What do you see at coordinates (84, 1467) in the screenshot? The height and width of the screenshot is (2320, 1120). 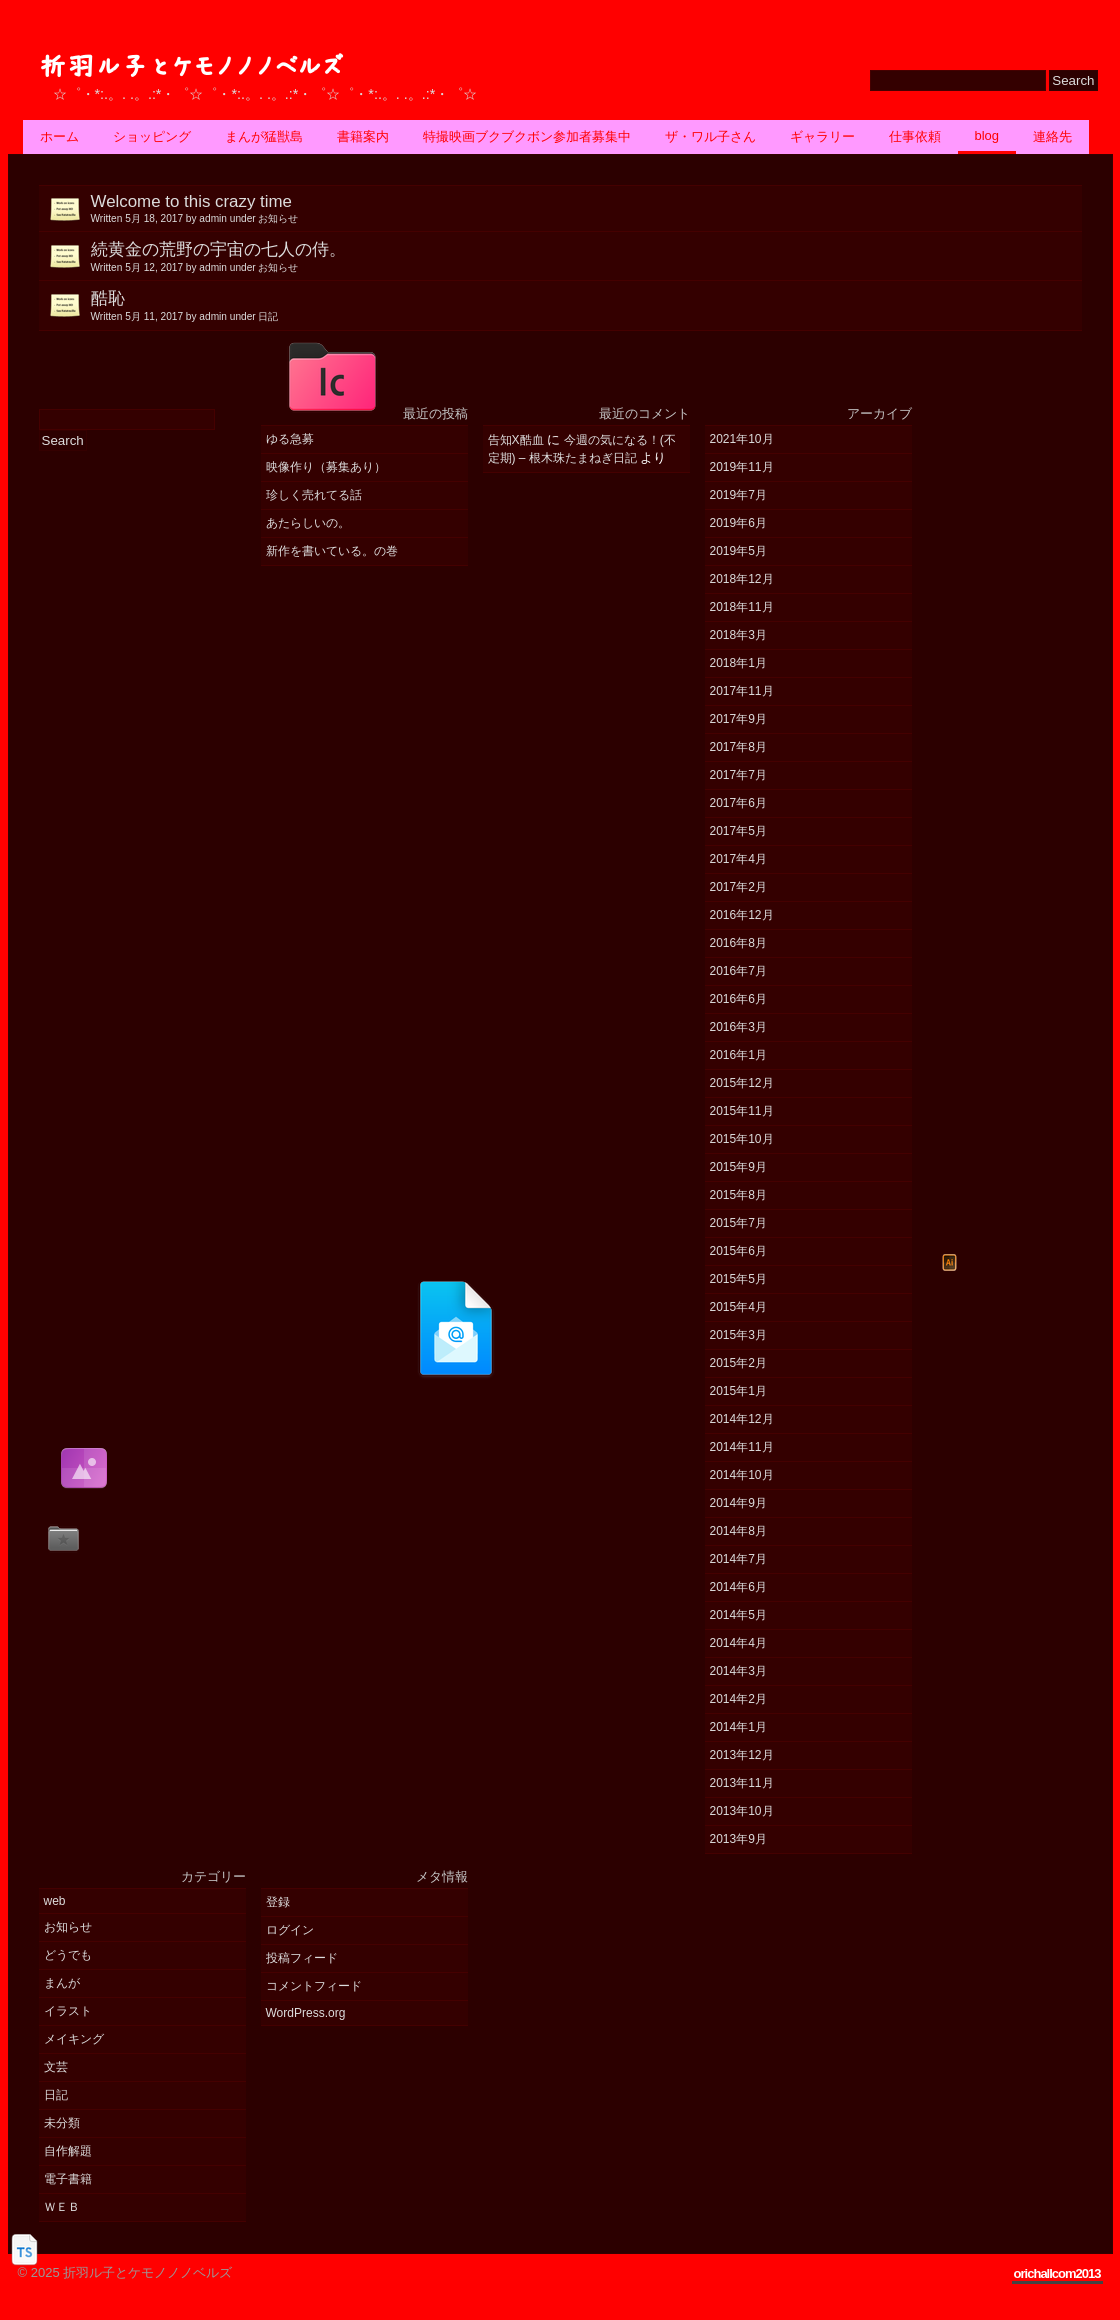 I see `open an image file` at bounding box center [84, 1467].